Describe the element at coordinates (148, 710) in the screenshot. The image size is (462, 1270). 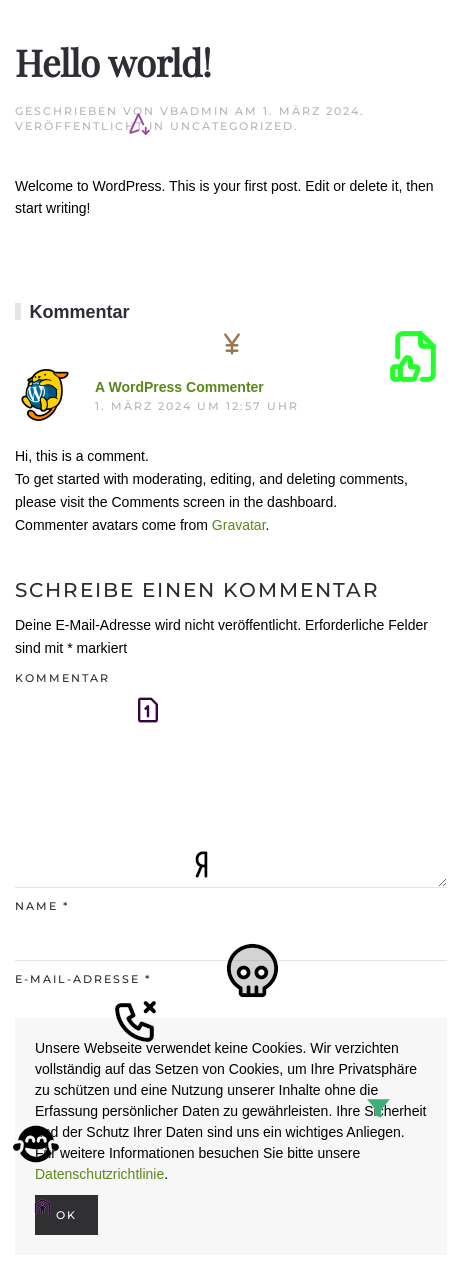
I see `sim card slot 1 indicator` at that location.